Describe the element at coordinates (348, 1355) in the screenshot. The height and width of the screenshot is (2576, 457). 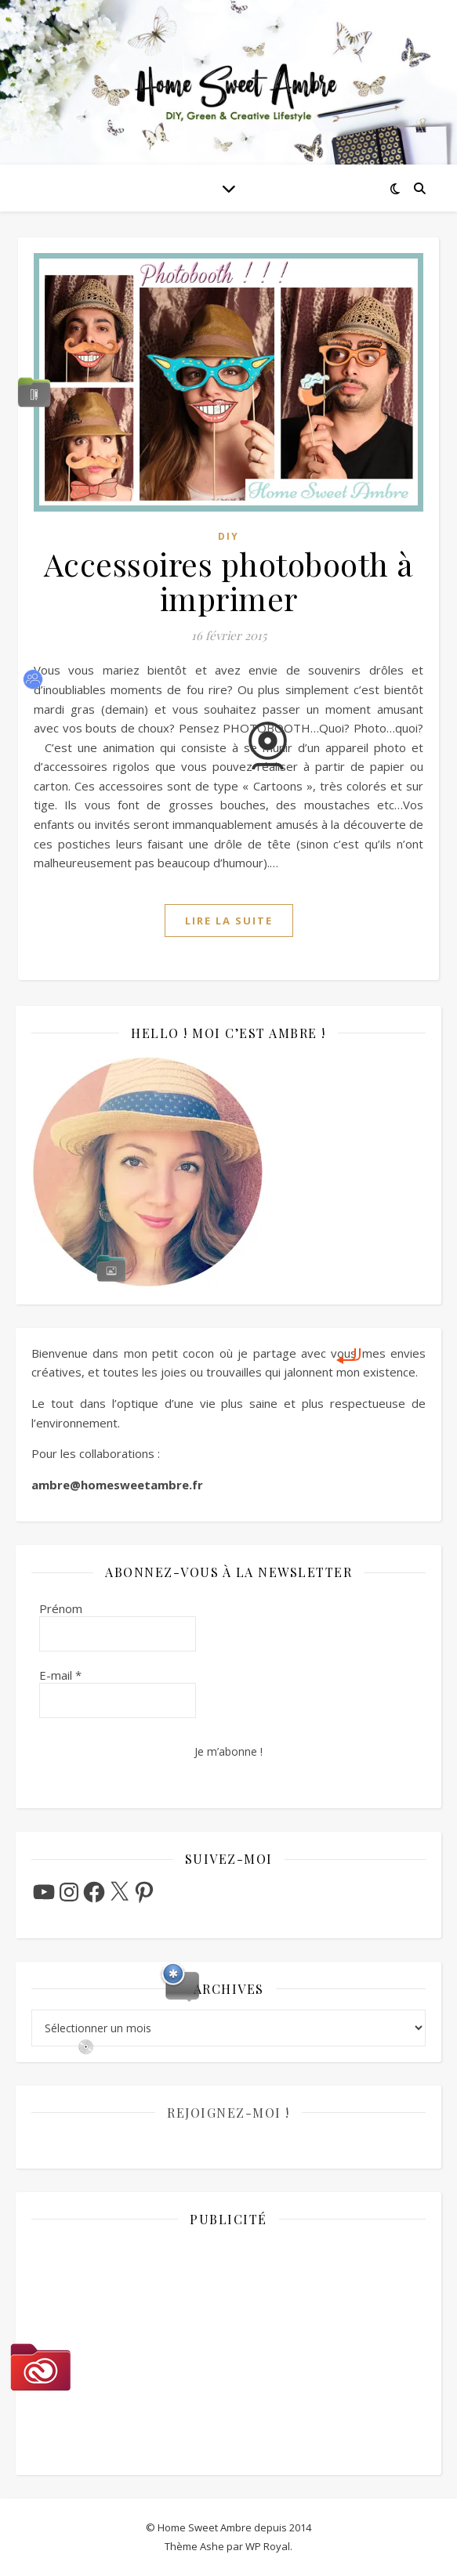
I see `reply to all recipients in an email thread` at that location.